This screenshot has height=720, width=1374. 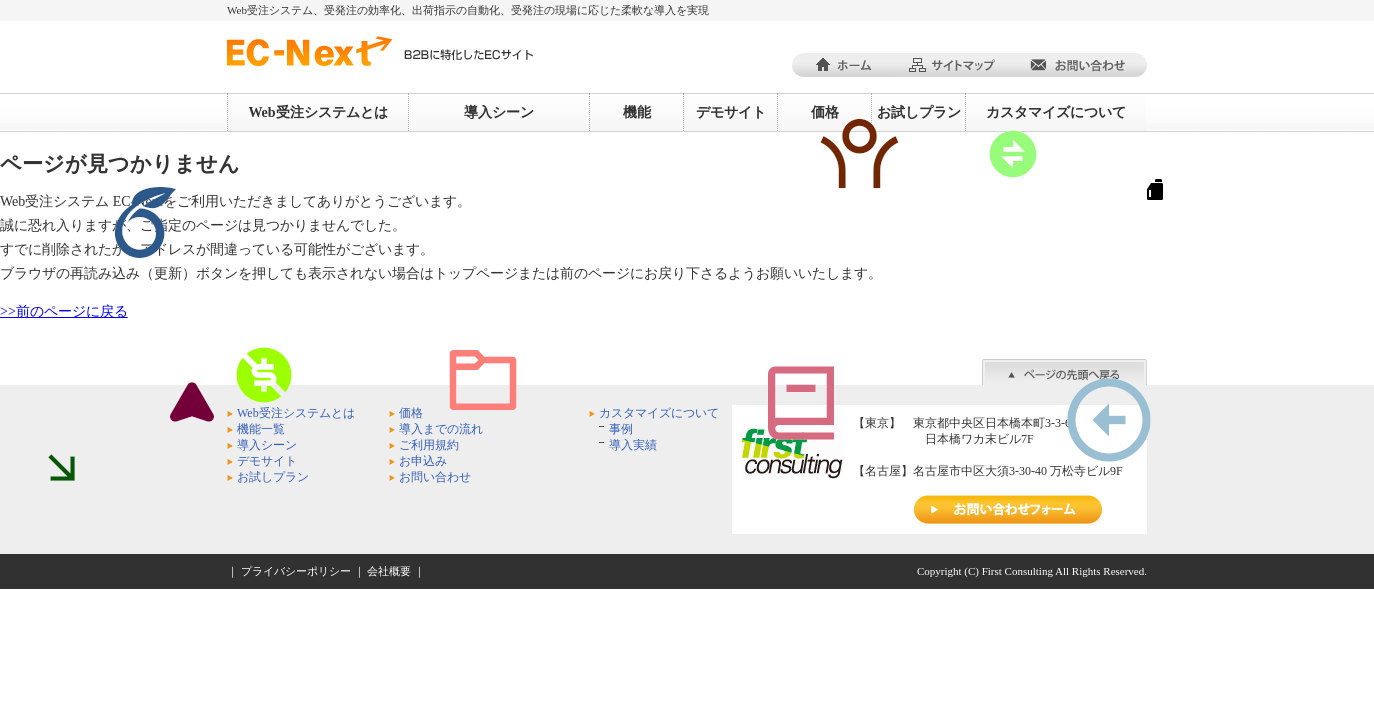 I want to click on exchange or swap currencies, so click(x=1013, y=154).